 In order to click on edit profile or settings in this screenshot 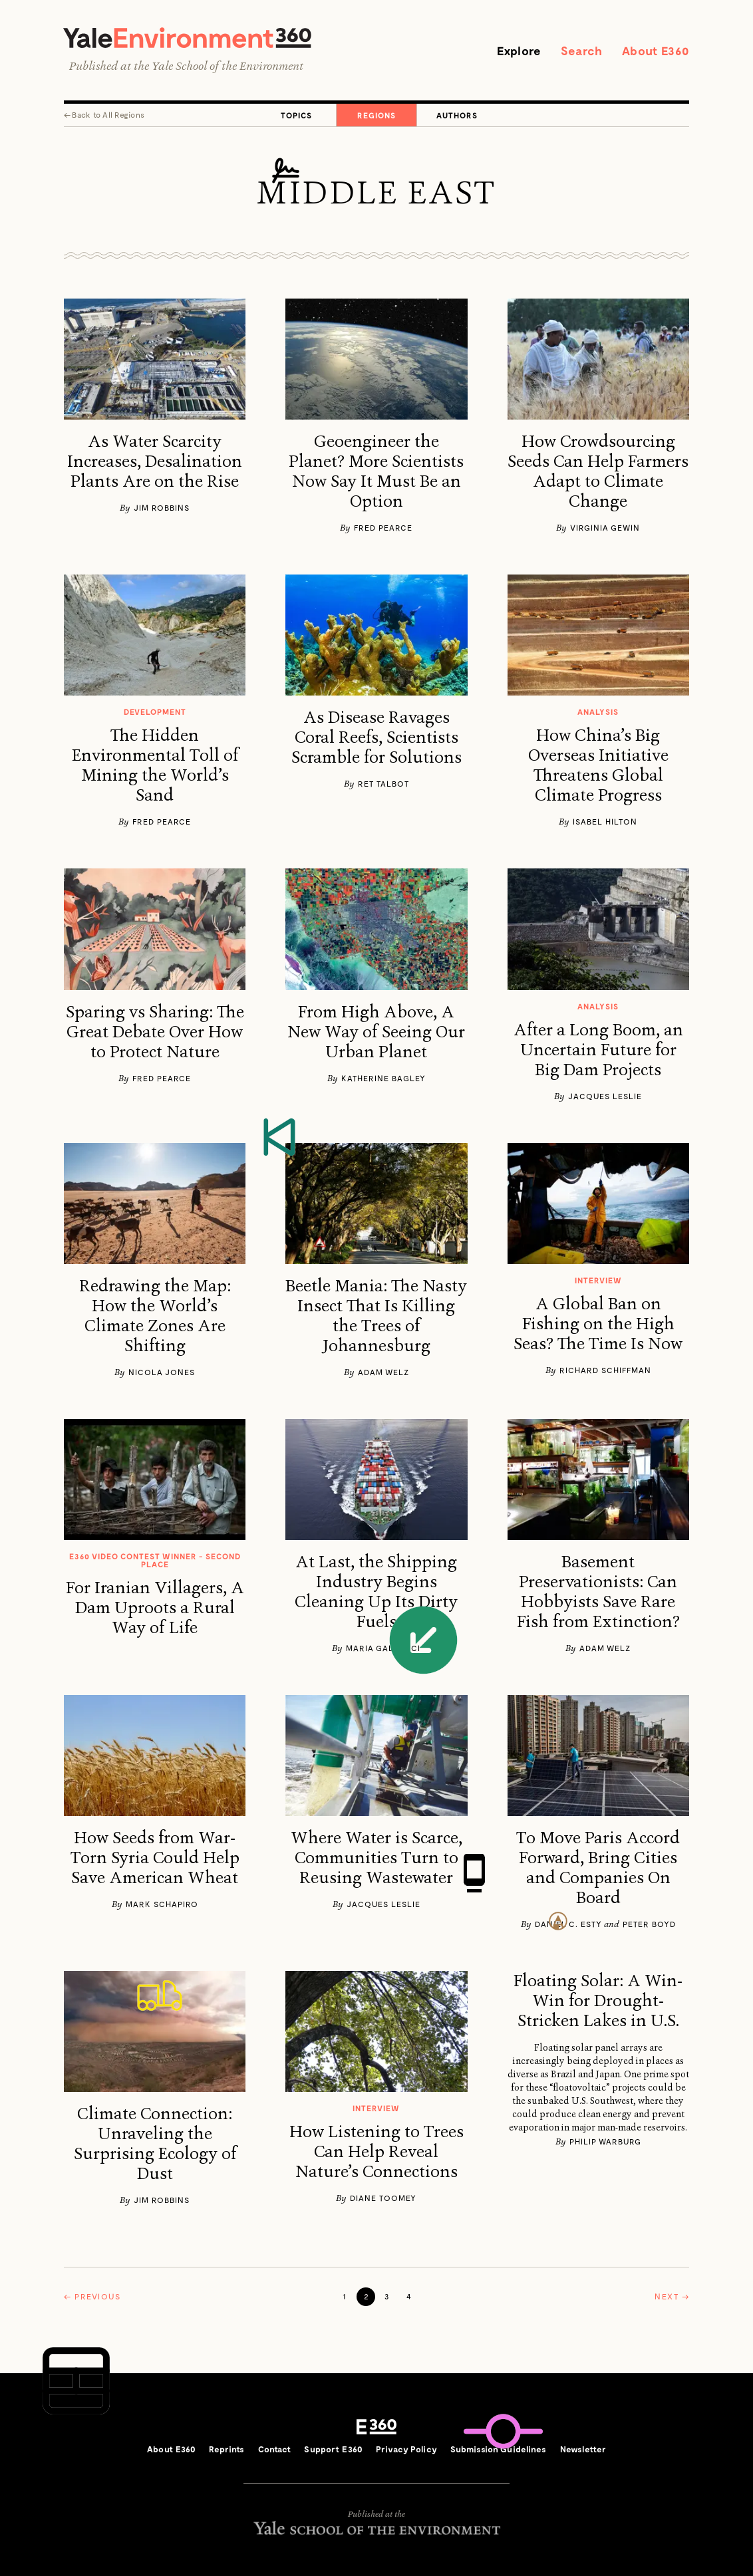, I will do `click(558, 1921)`.